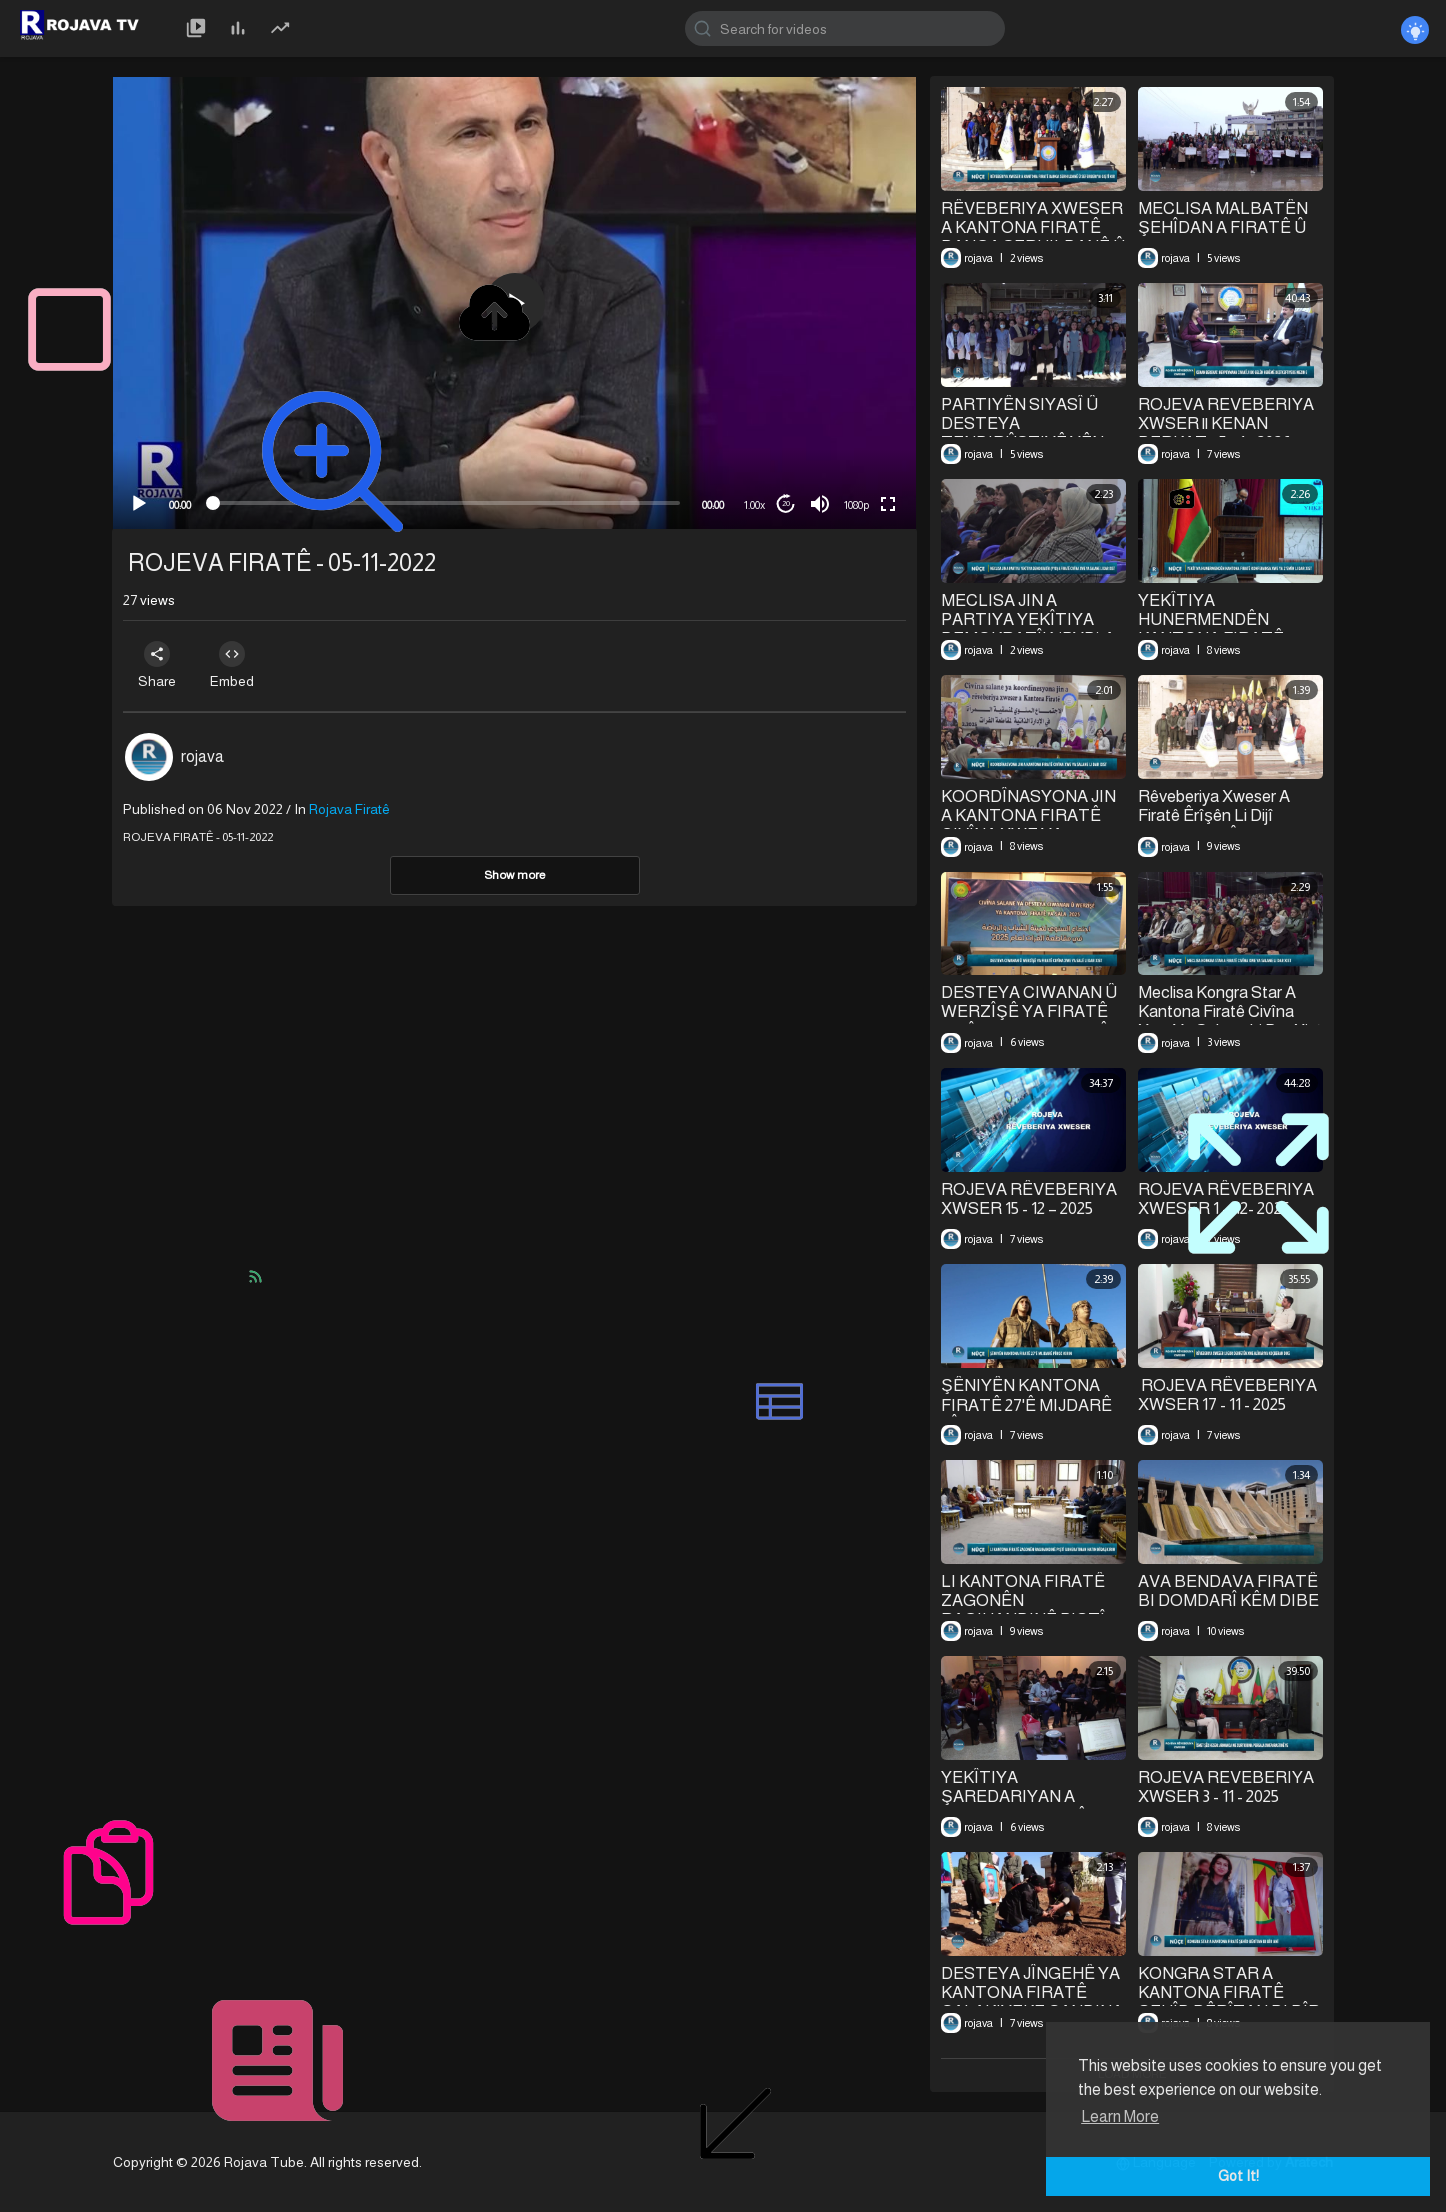 The width and height of the screenshot is (1446, 2212). What do you see at coordinates (108, 1872) in the screenshot?
I see `copy content to clipboard` at bounding box center [108, 1872].